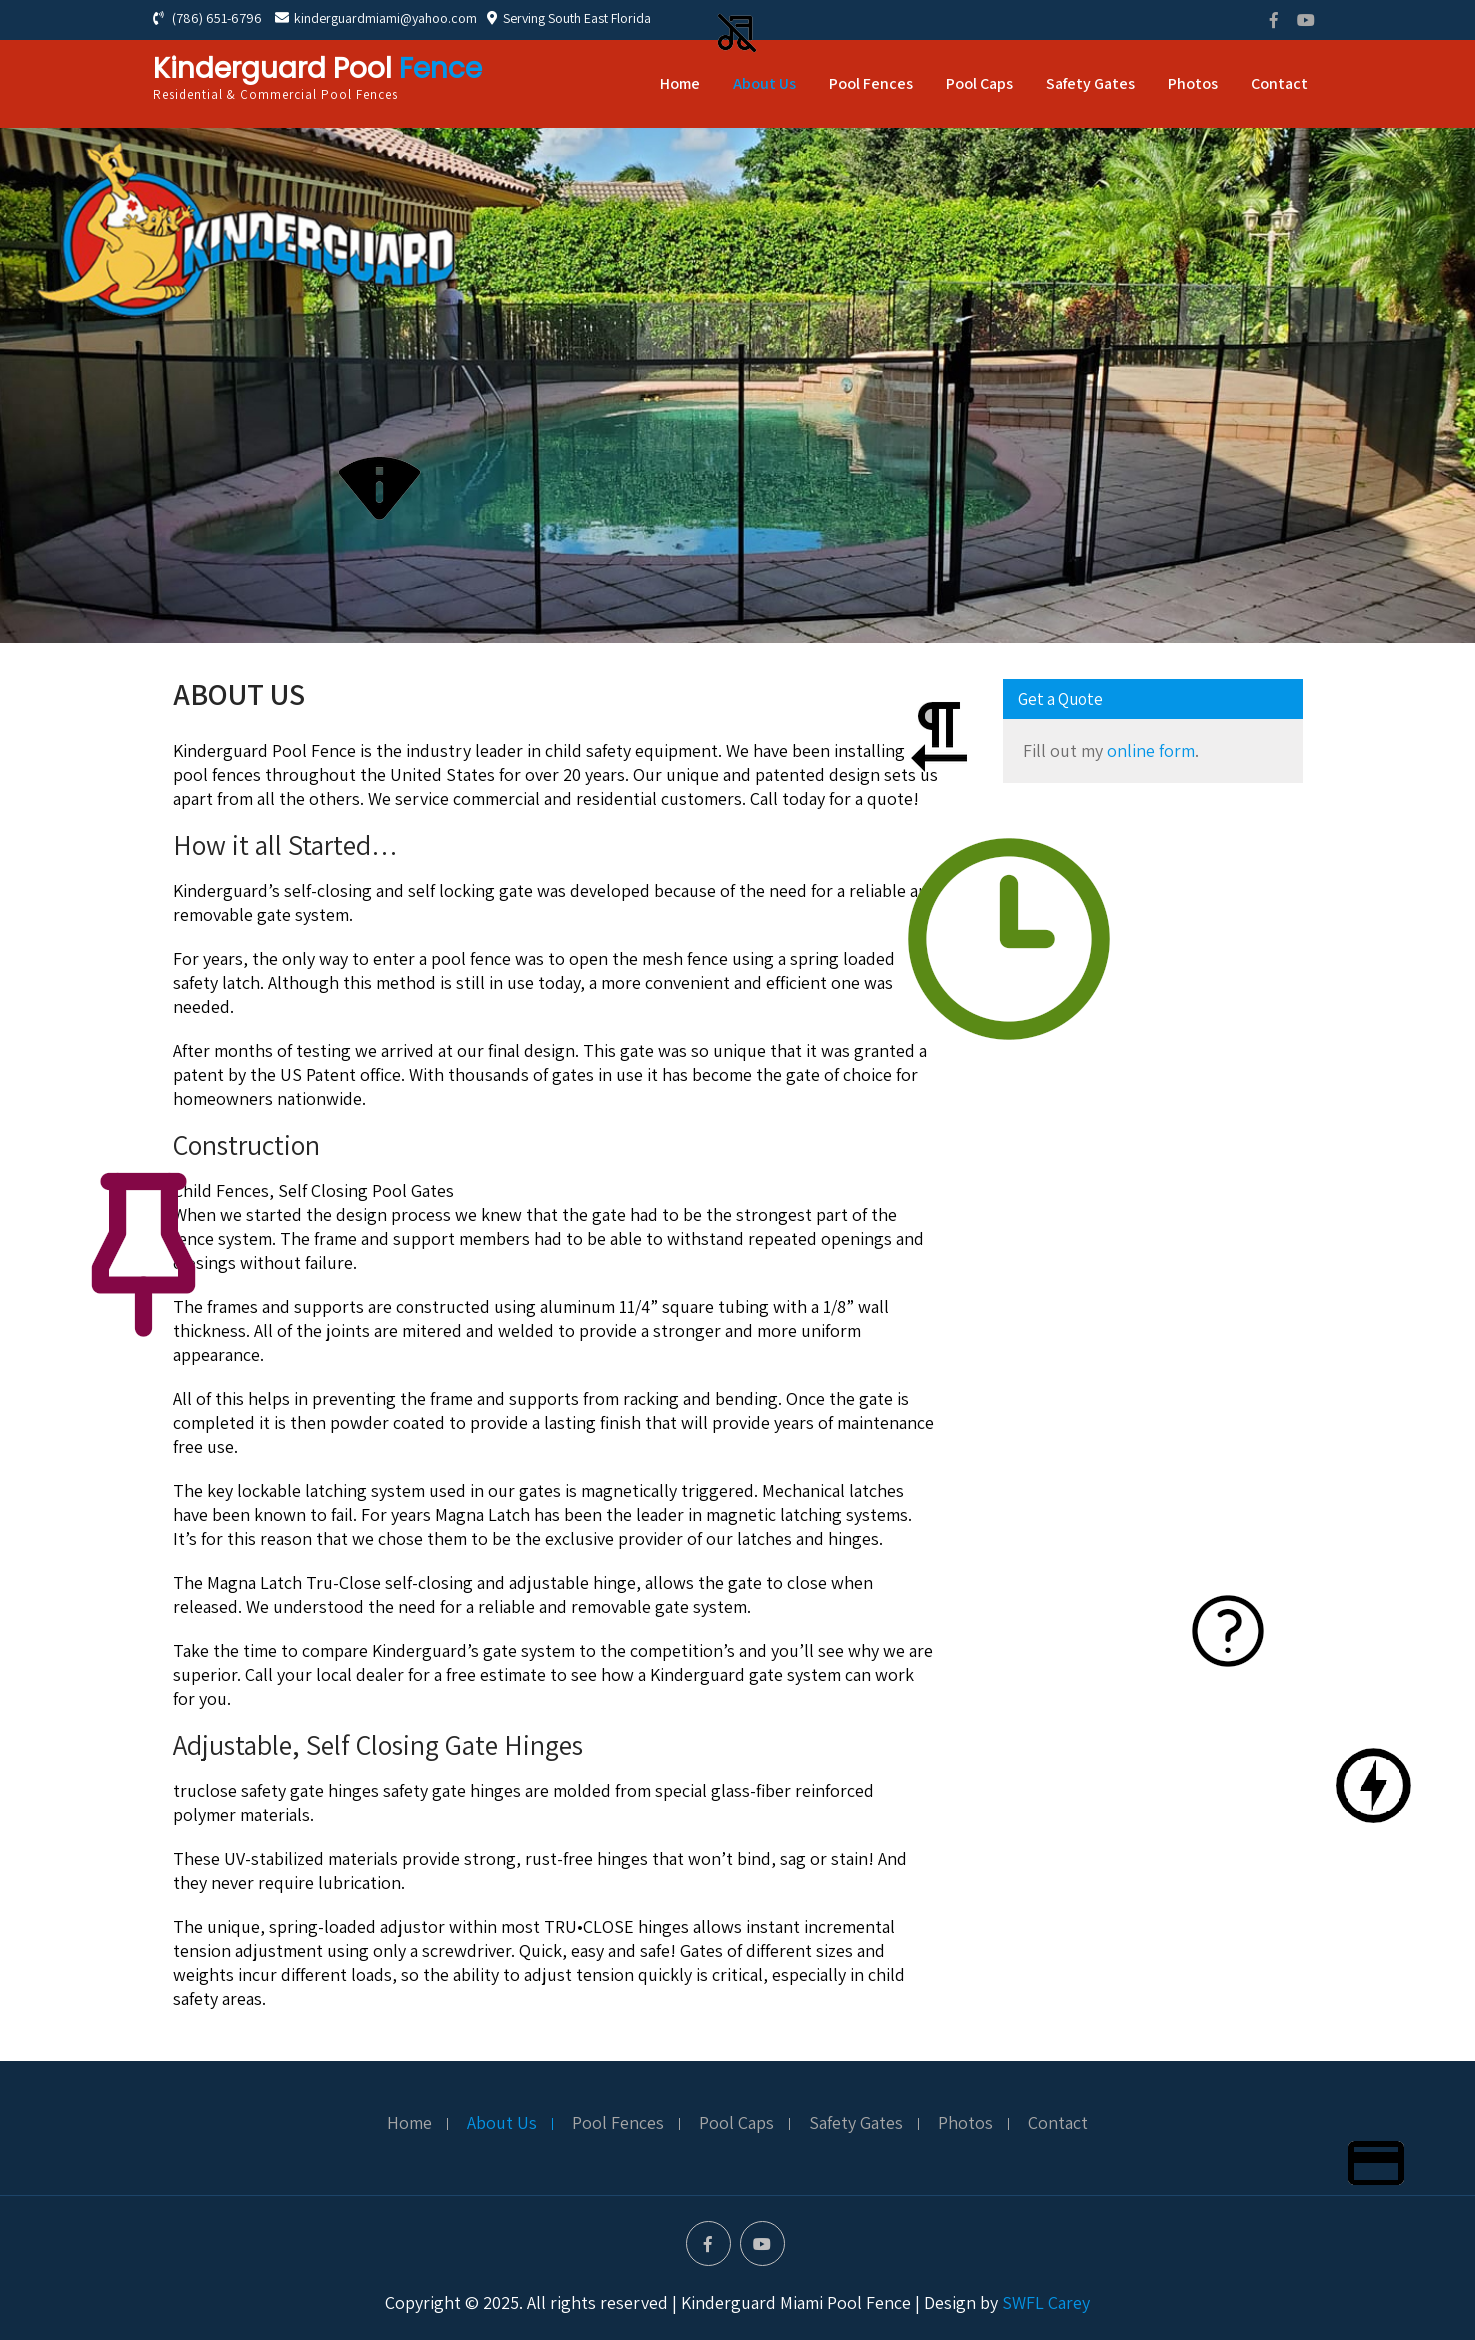 This screenshot has width=1475, height=2340. I want to click on mute or disable music playback, so click(737, 33).